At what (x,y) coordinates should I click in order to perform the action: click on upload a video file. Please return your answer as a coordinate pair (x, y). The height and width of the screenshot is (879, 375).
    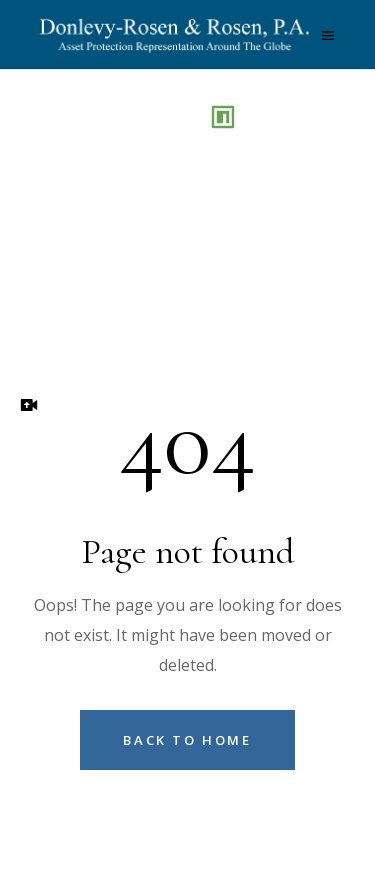
    Looking at the image, I should click on (29, 405).